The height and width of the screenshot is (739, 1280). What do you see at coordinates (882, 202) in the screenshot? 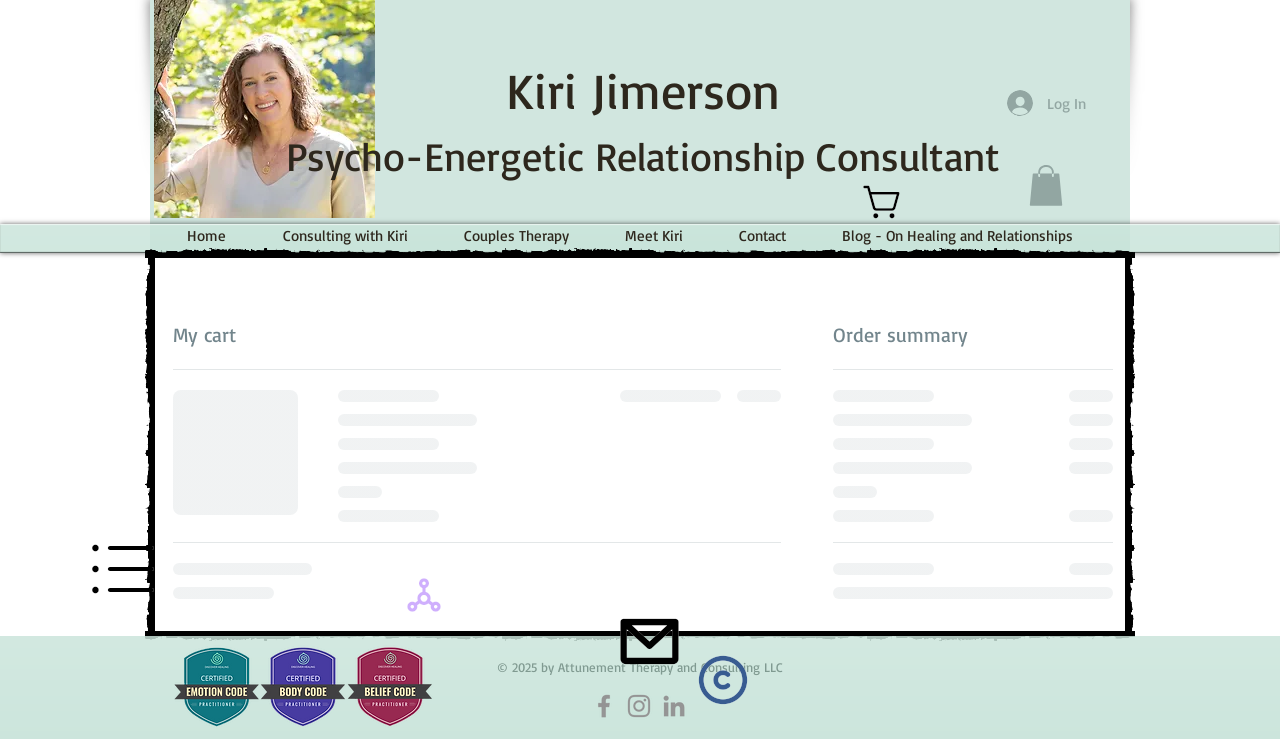
I see `view your shopping cart` at bounding box center [882, 202].